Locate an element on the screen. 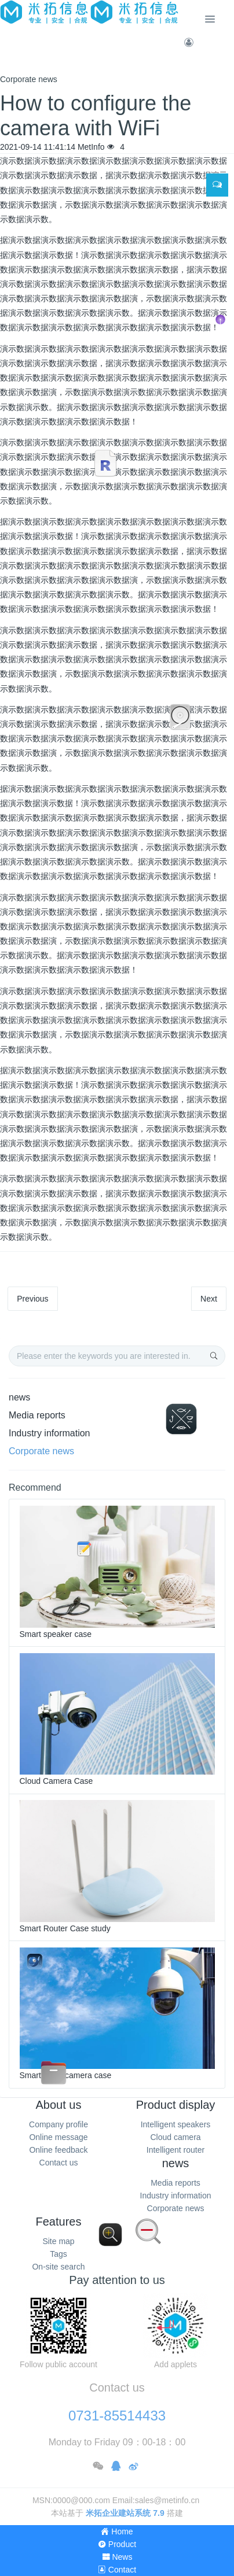 The width and height of the screenshot is (234, 2576). open the magnifier accessibility app is located at coordinates (110, 2234).